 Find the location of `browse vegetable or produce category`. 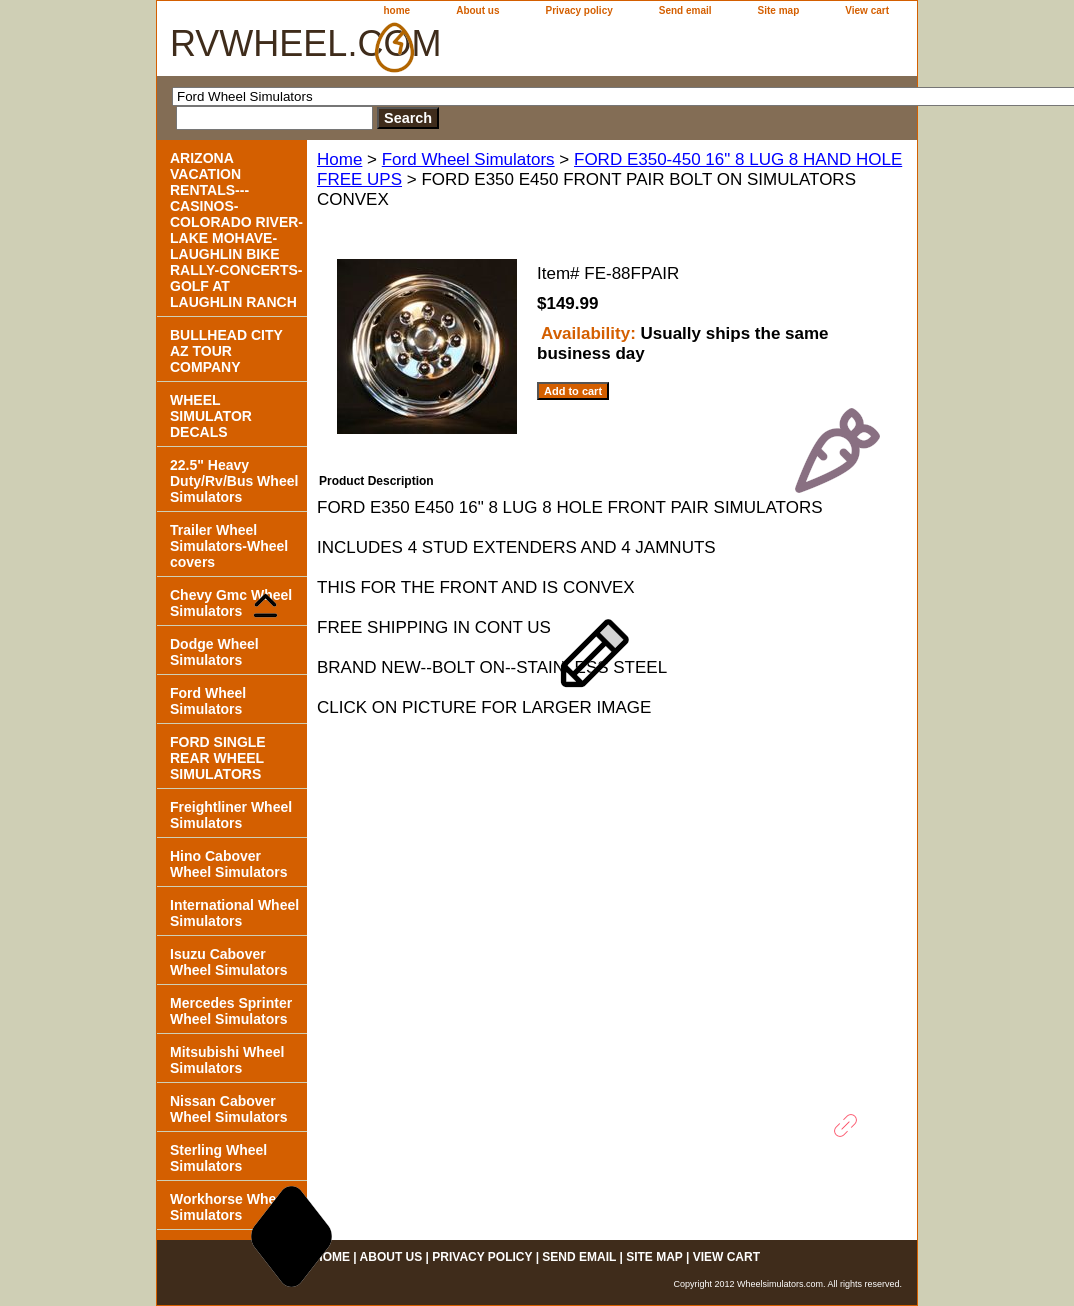

browse vegetable or produce category is located at coordinates (835, 452).